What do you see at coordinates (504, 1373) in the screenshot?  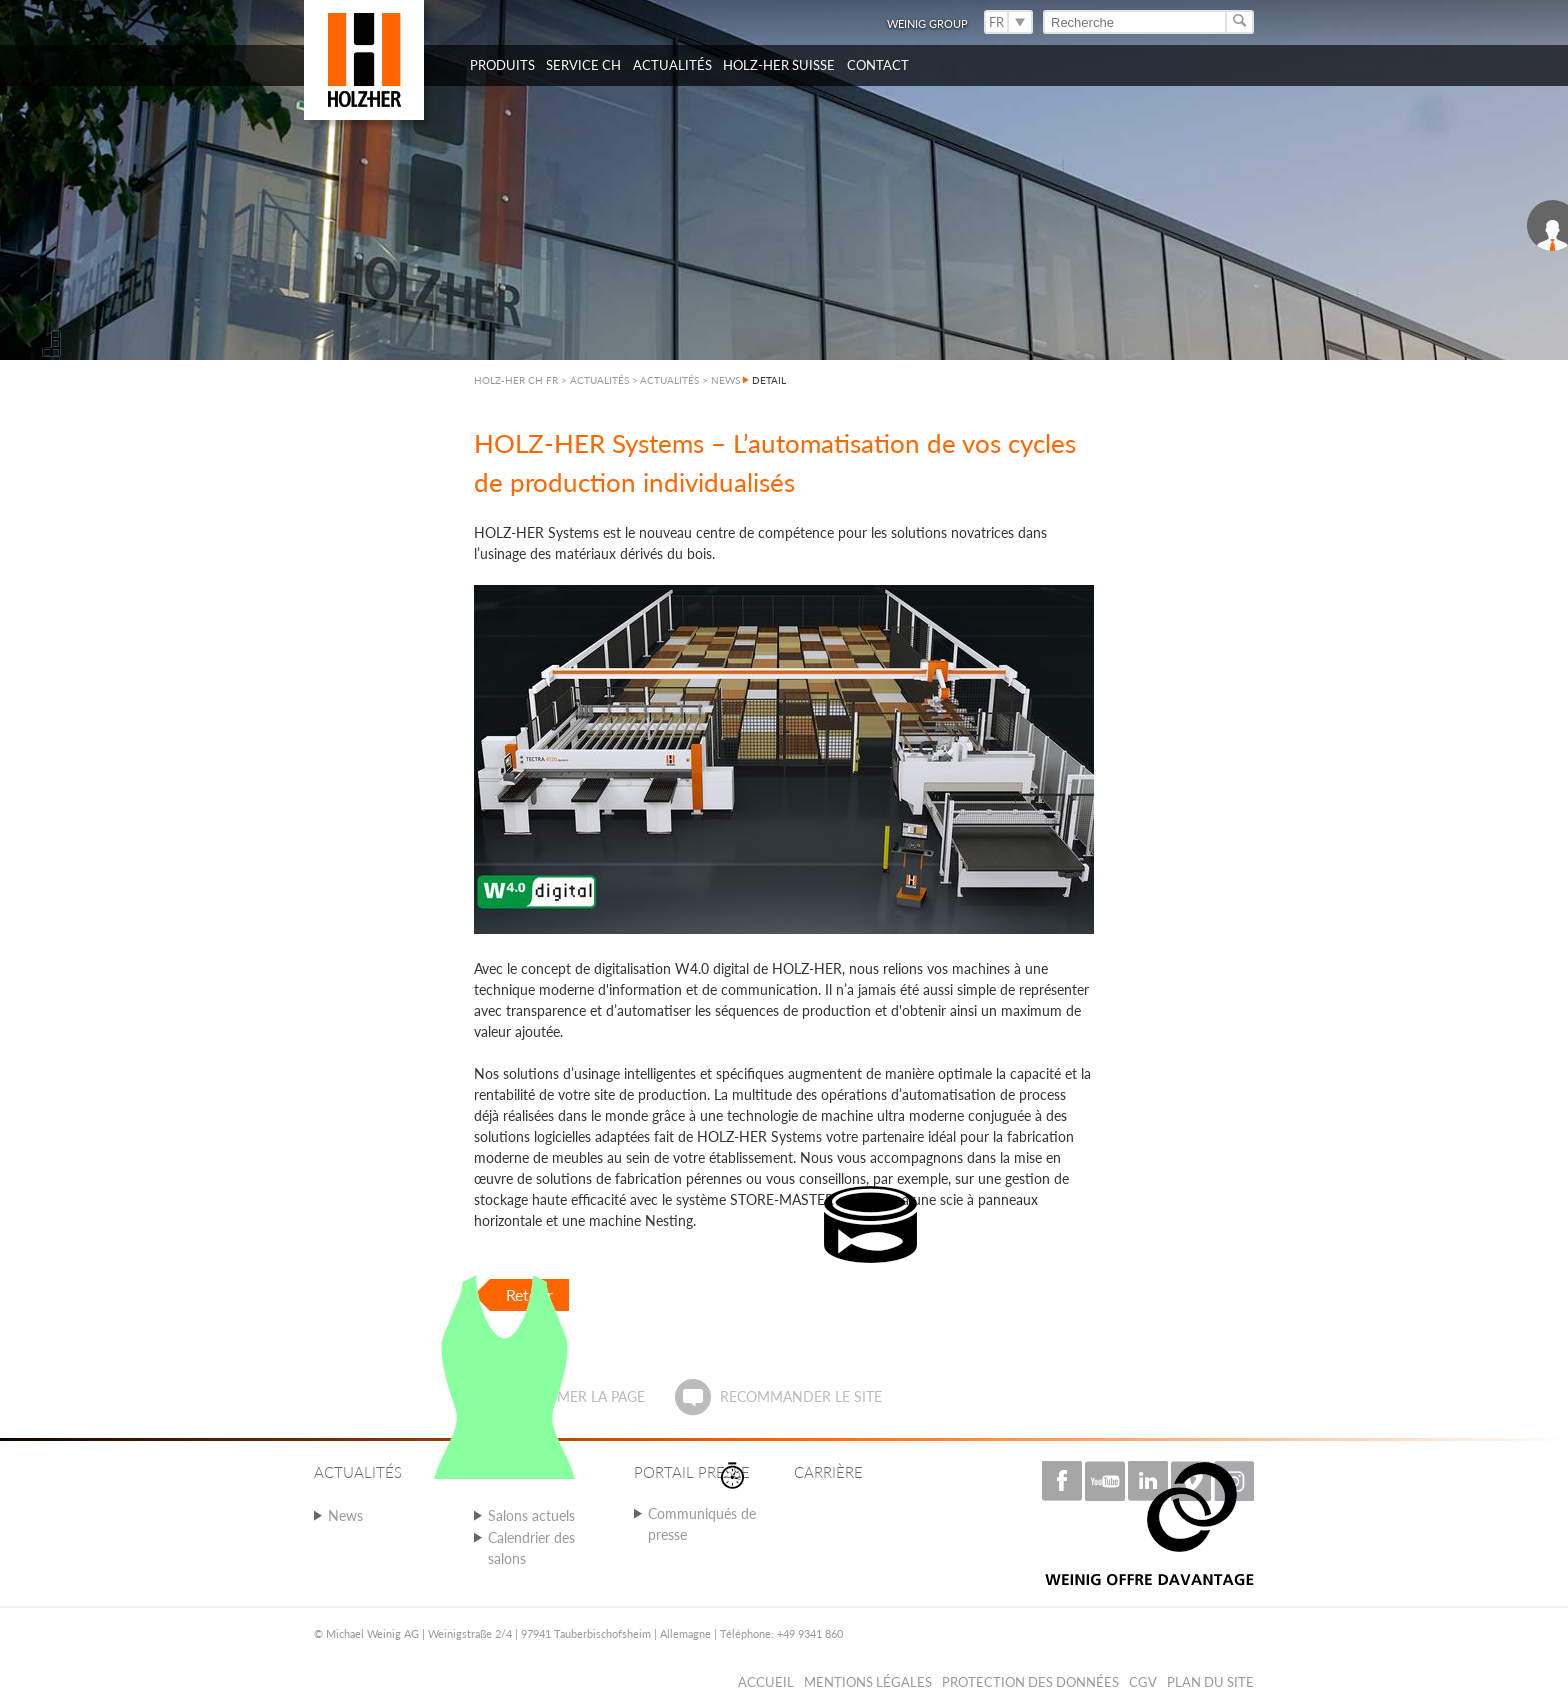 I see `browse sleeveless tops in clothing catalog` at bounding box center [504, 1373].